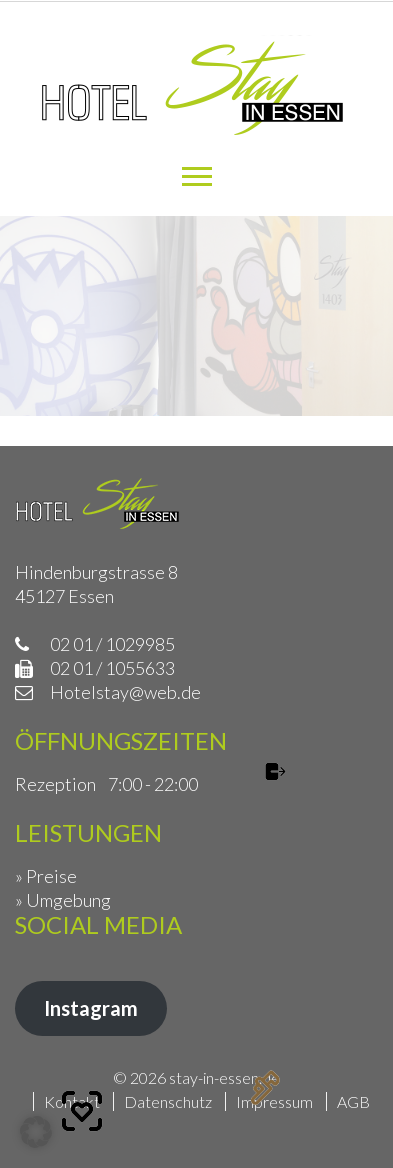 Image resolution: width=393 pixels, height=1168 pixels. I want to click on log out of your account, so click(275, 771).